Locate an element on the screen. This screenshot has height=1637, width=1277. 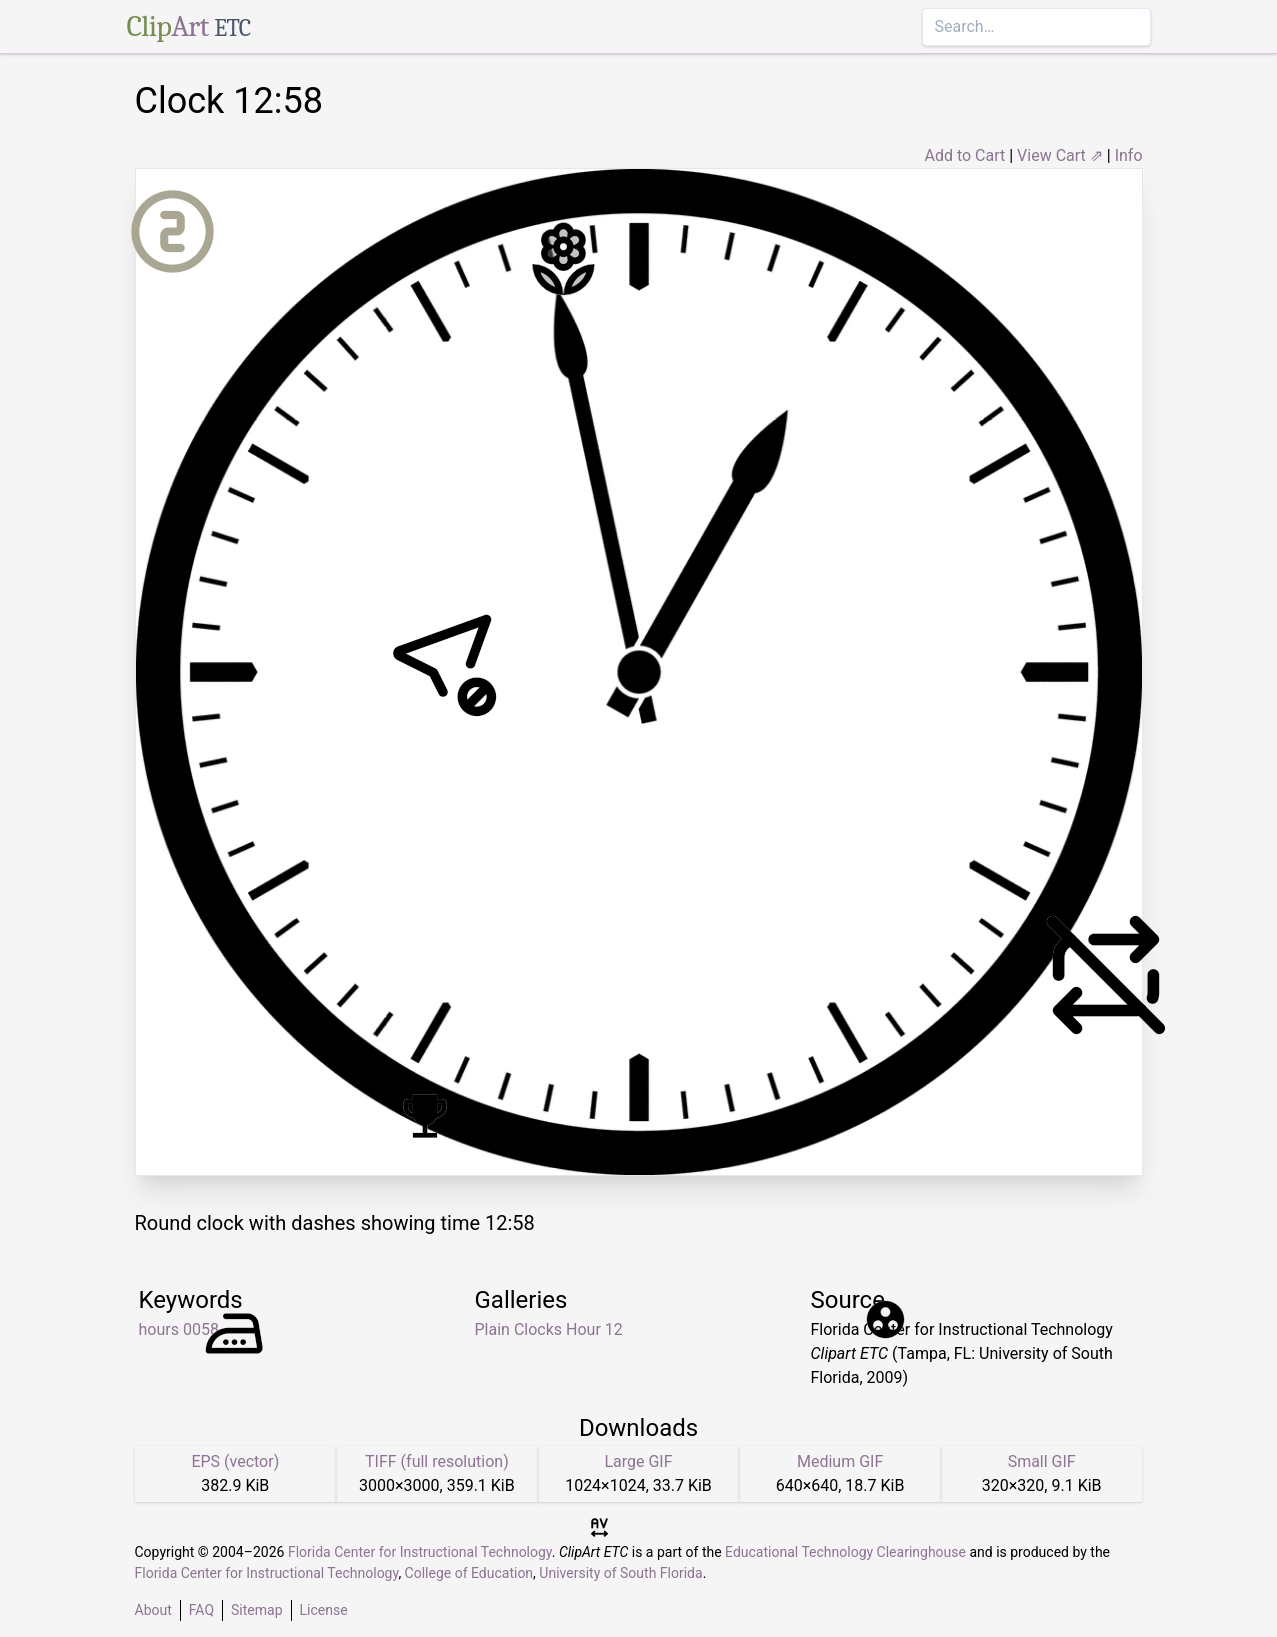
repeat mode is disabled is located at coordinates (1106, 975).